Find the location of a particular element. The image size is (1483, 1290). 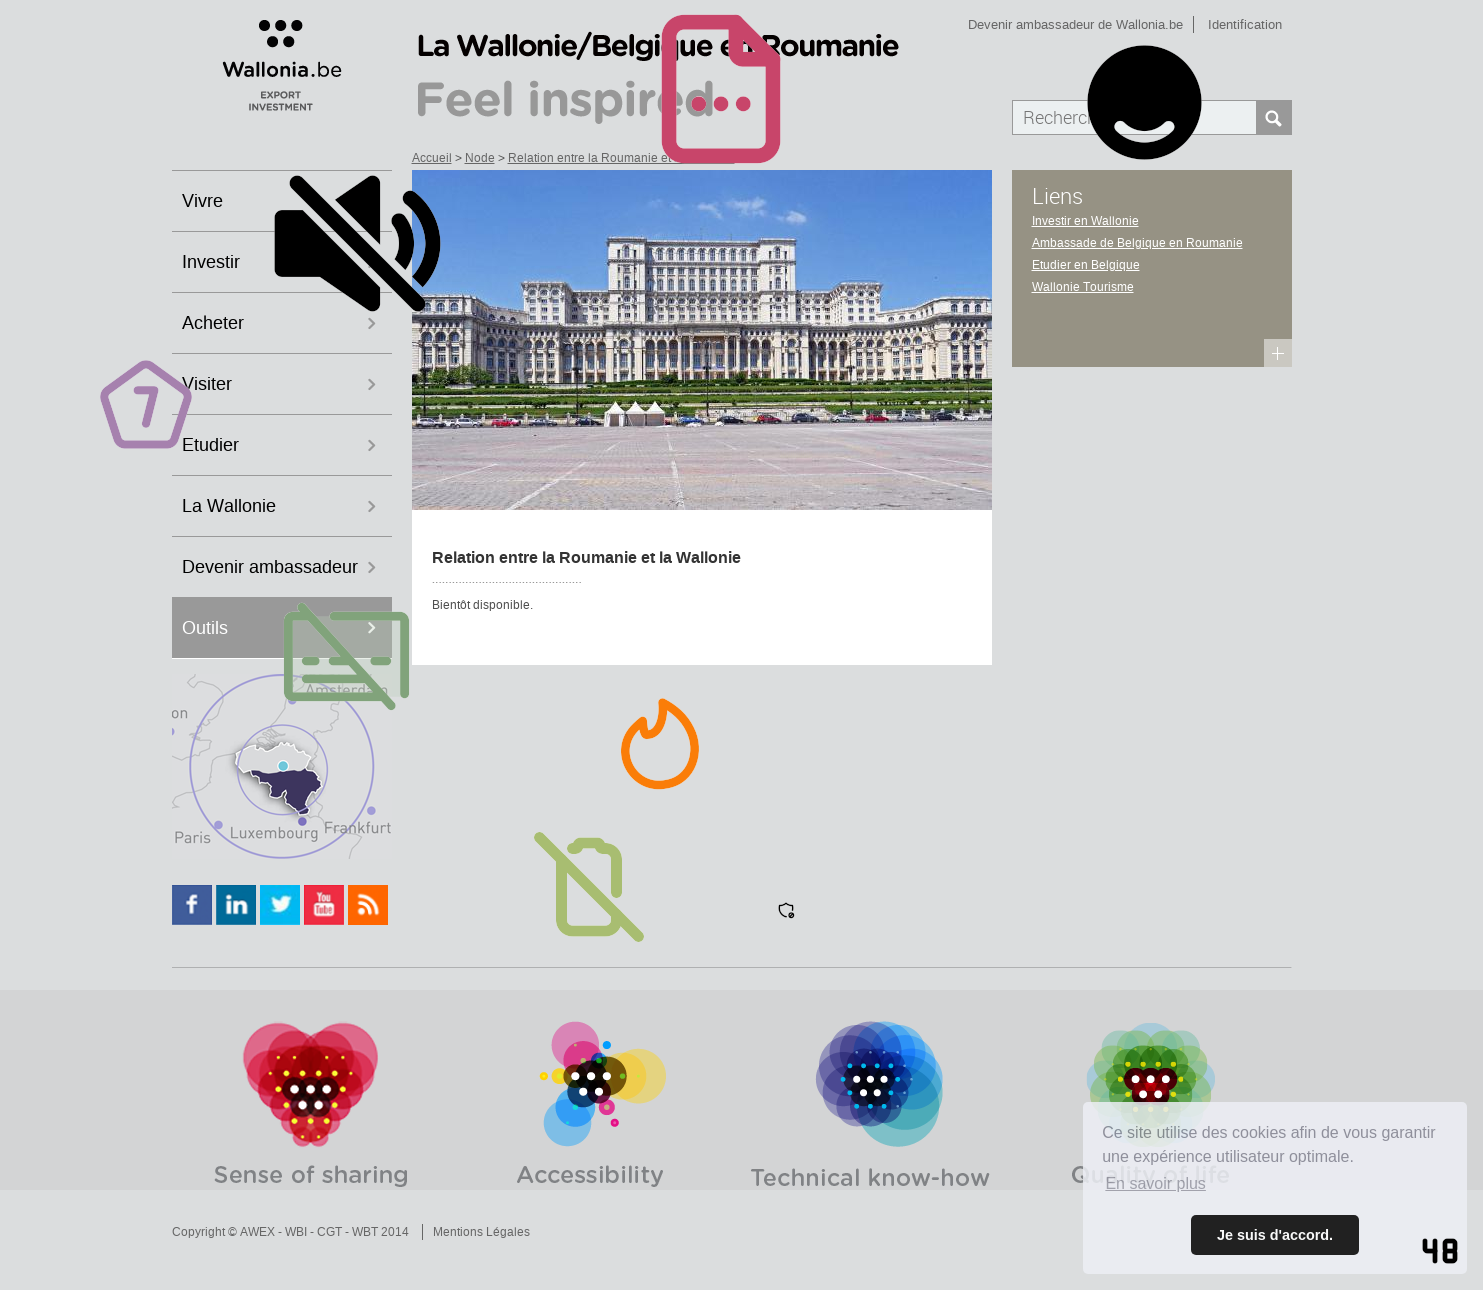

battery unavailable or disabled is located at coordinates (589, 887).